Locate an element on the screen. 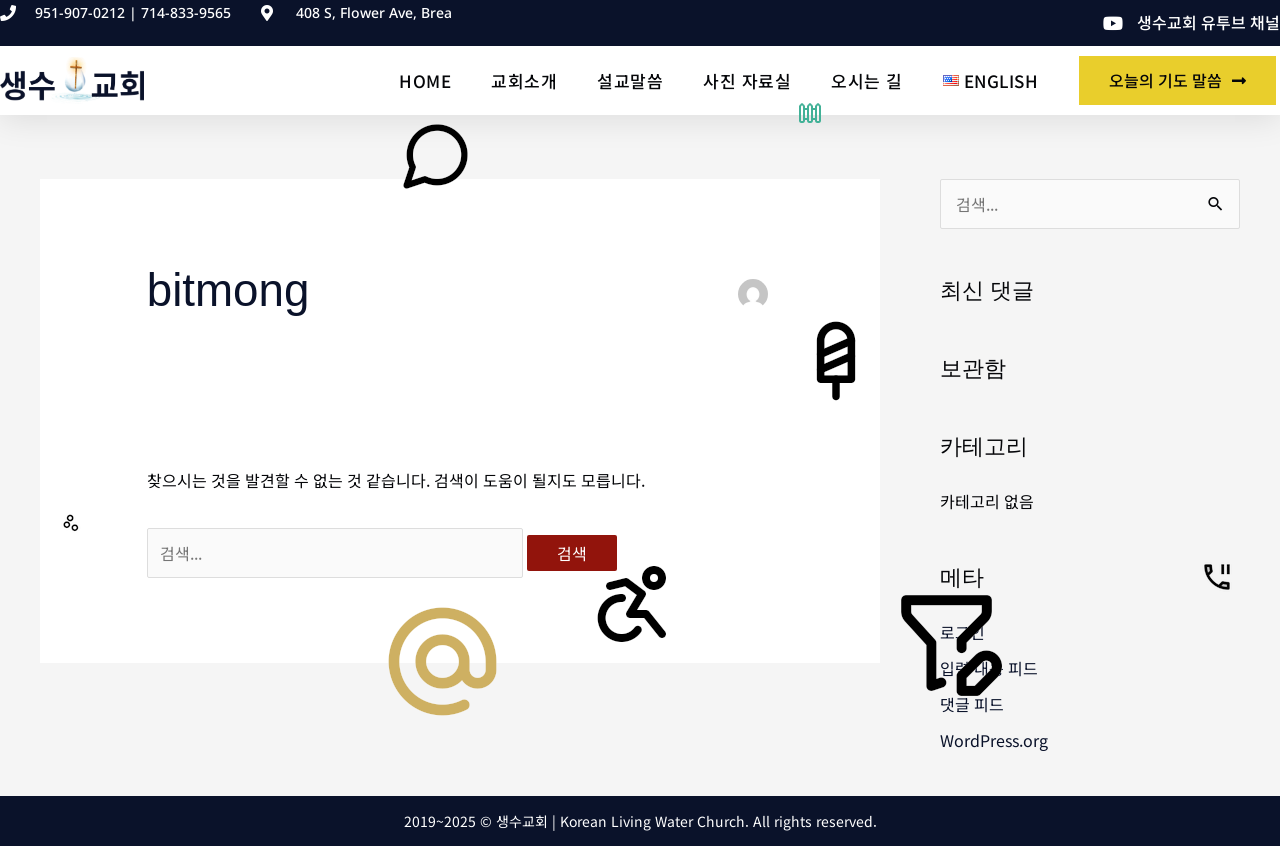 The width and height of the screenshot is (1280, 846). call on hold is located at coordinates (1217, 577).